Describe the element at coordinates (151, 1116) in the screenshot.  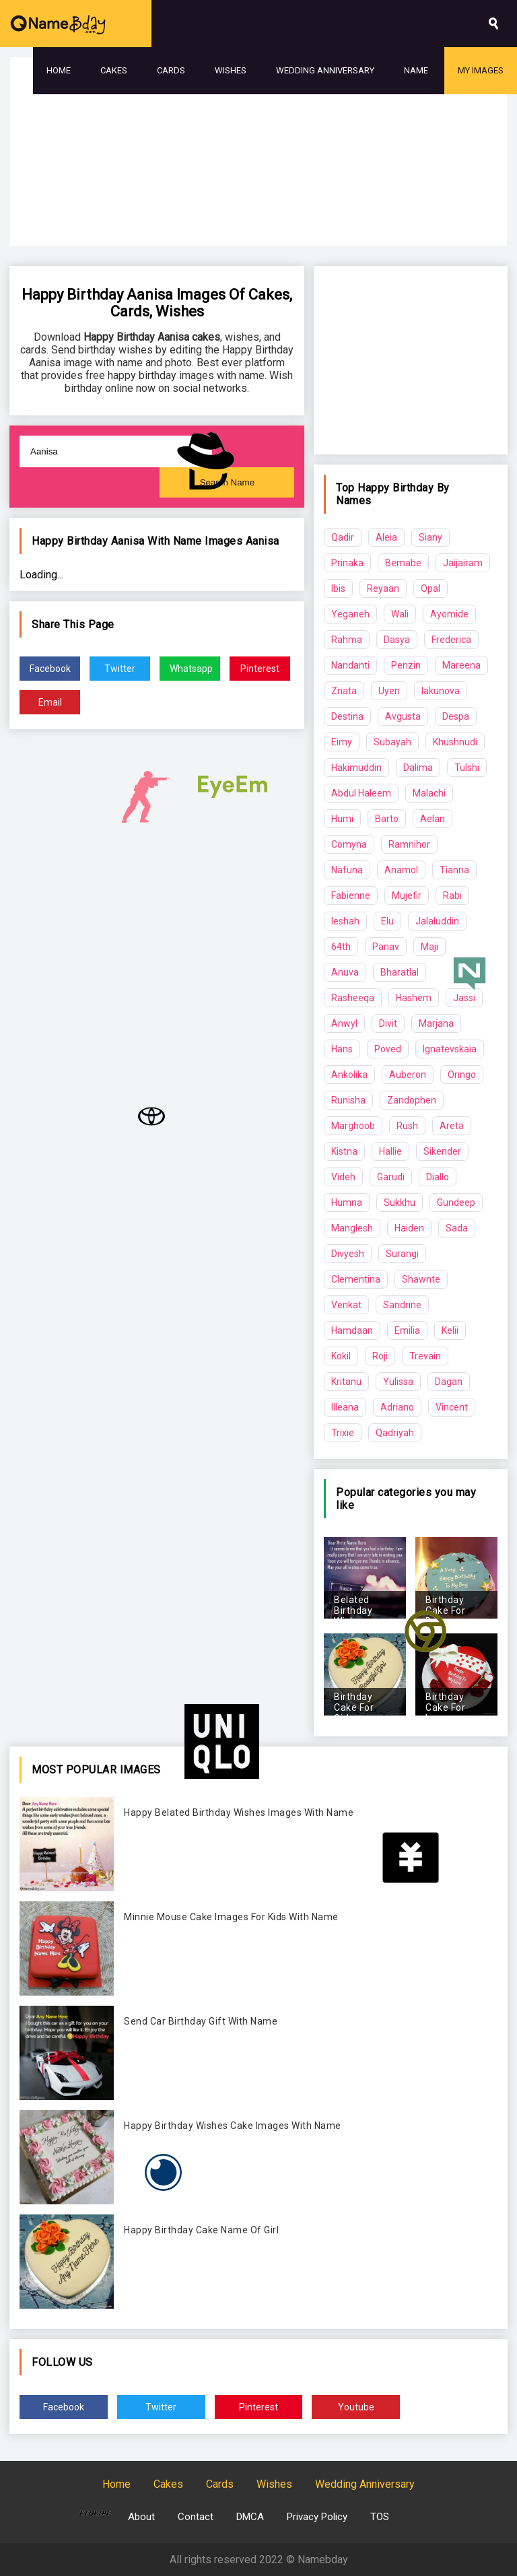
I see `Toyota brand logo` at that location.